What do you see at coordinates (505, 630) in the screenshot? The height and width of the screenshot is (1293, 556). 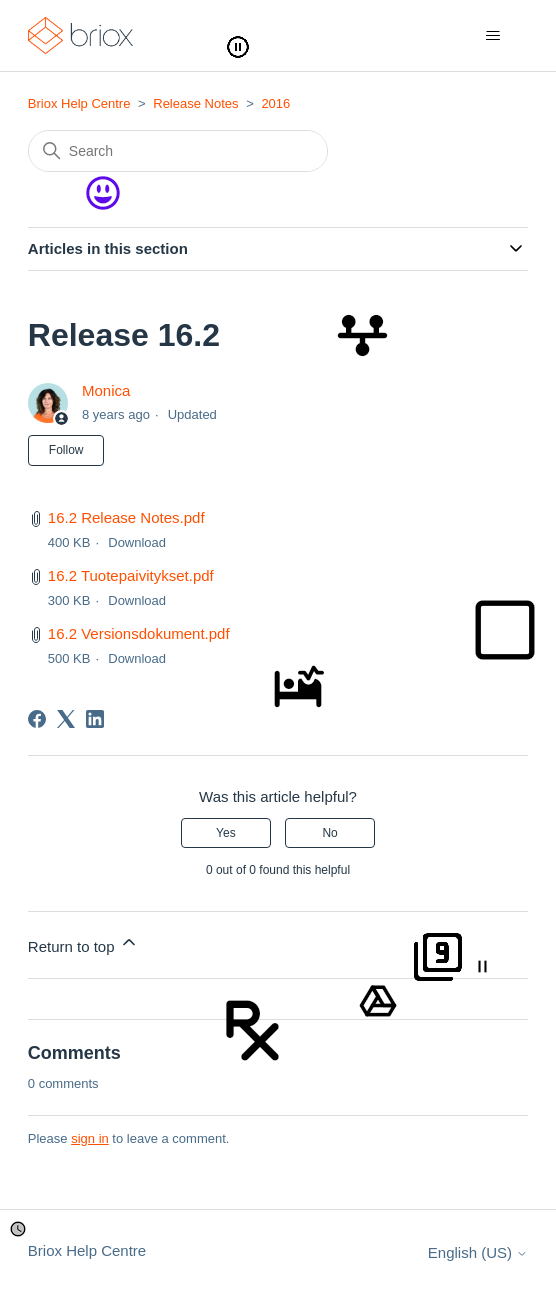 I see `select or deselect an item` at bounding box center [505, 630].